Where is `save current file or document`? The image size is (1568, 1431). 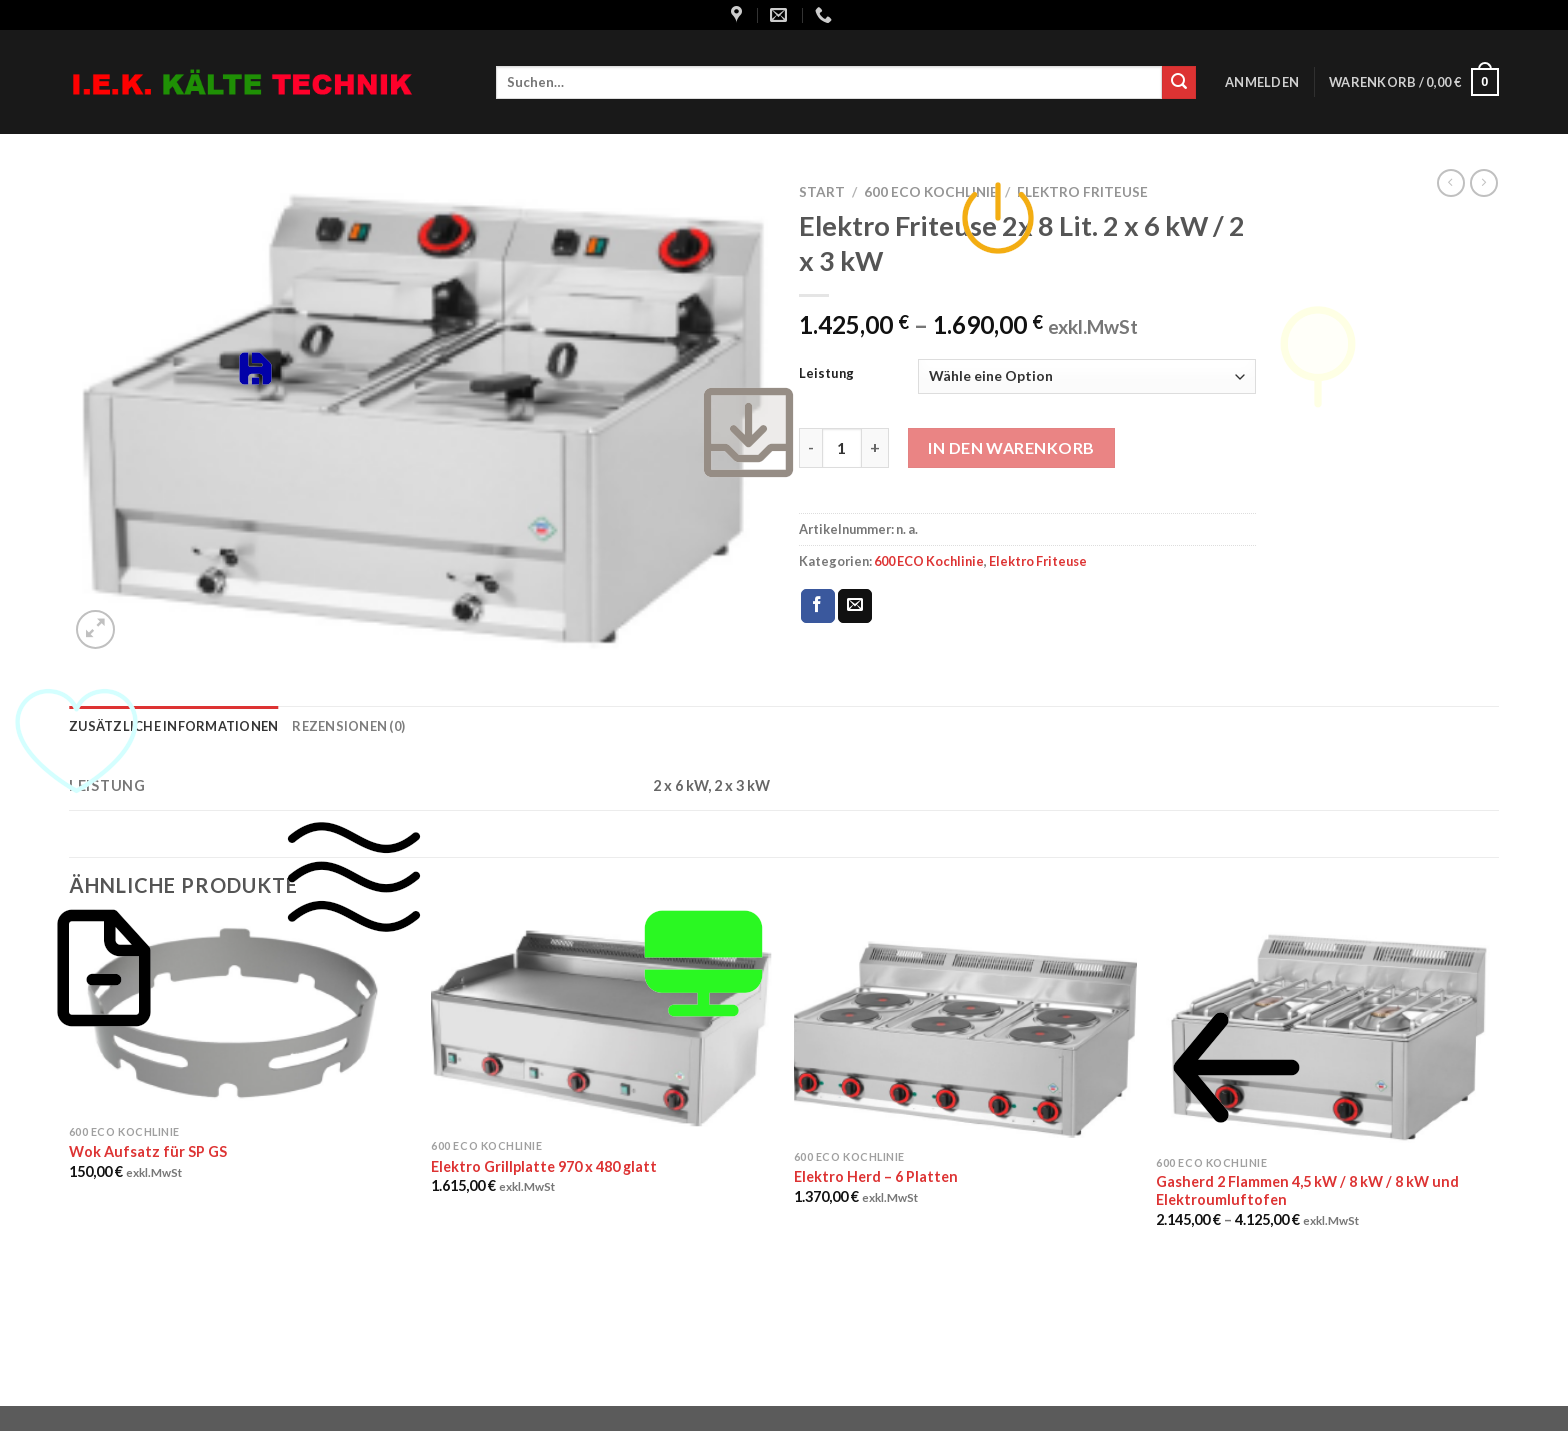 save current file or document is located at coordinates (255, 368).